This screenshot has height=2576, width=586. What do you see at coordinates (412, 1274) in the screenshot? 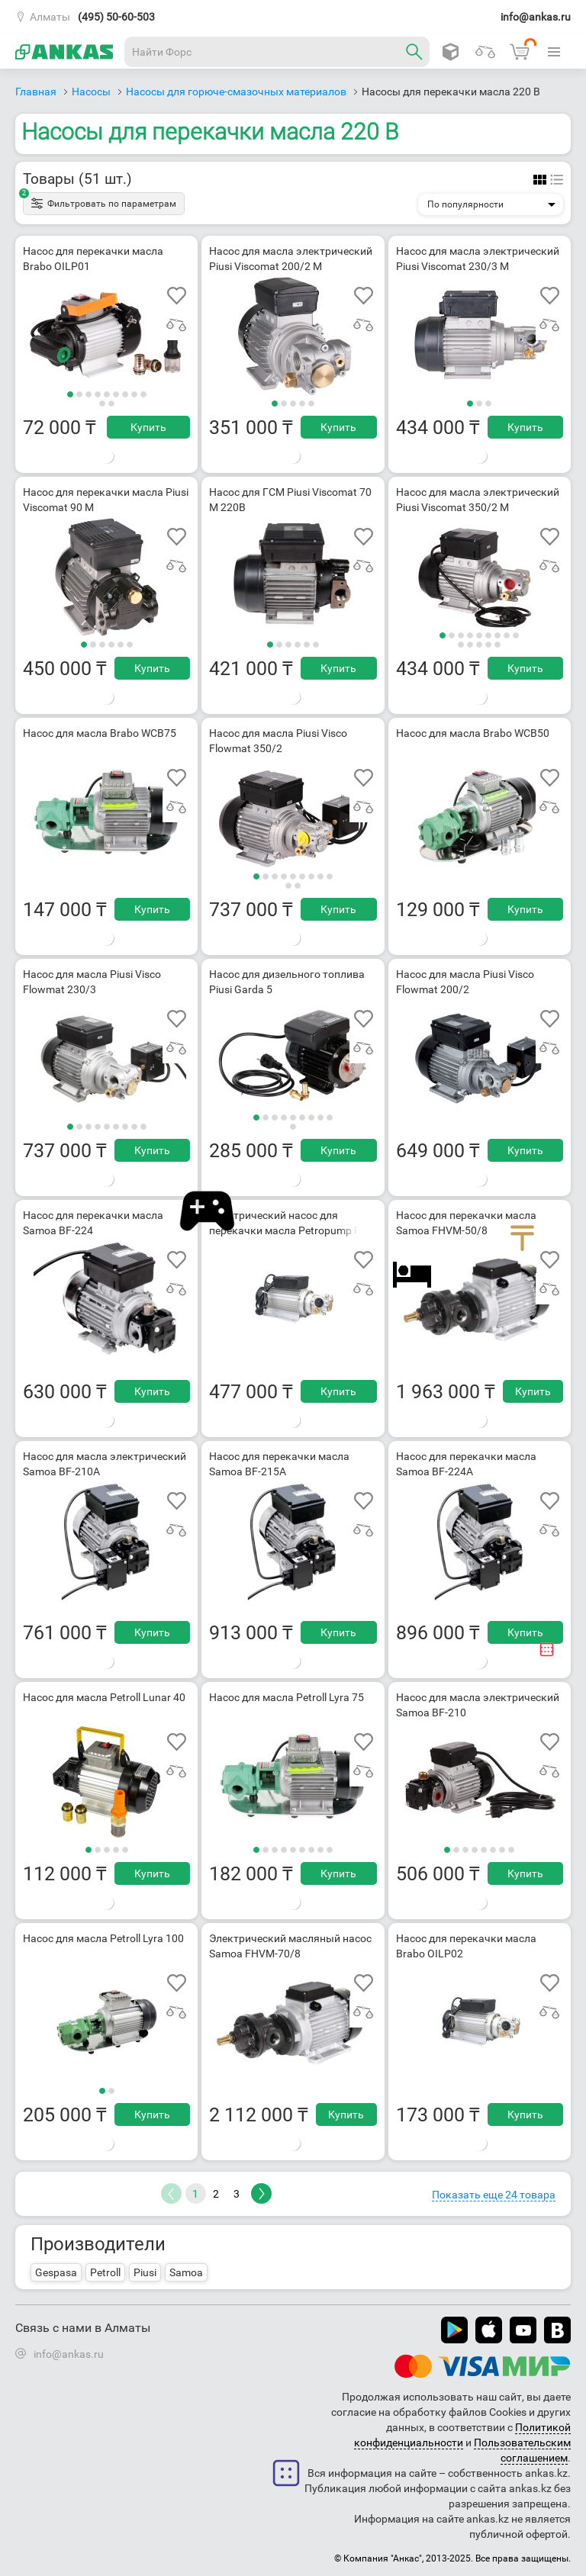
I see `find nearby hotels or accommodations` at bounding box center [412, 1274].